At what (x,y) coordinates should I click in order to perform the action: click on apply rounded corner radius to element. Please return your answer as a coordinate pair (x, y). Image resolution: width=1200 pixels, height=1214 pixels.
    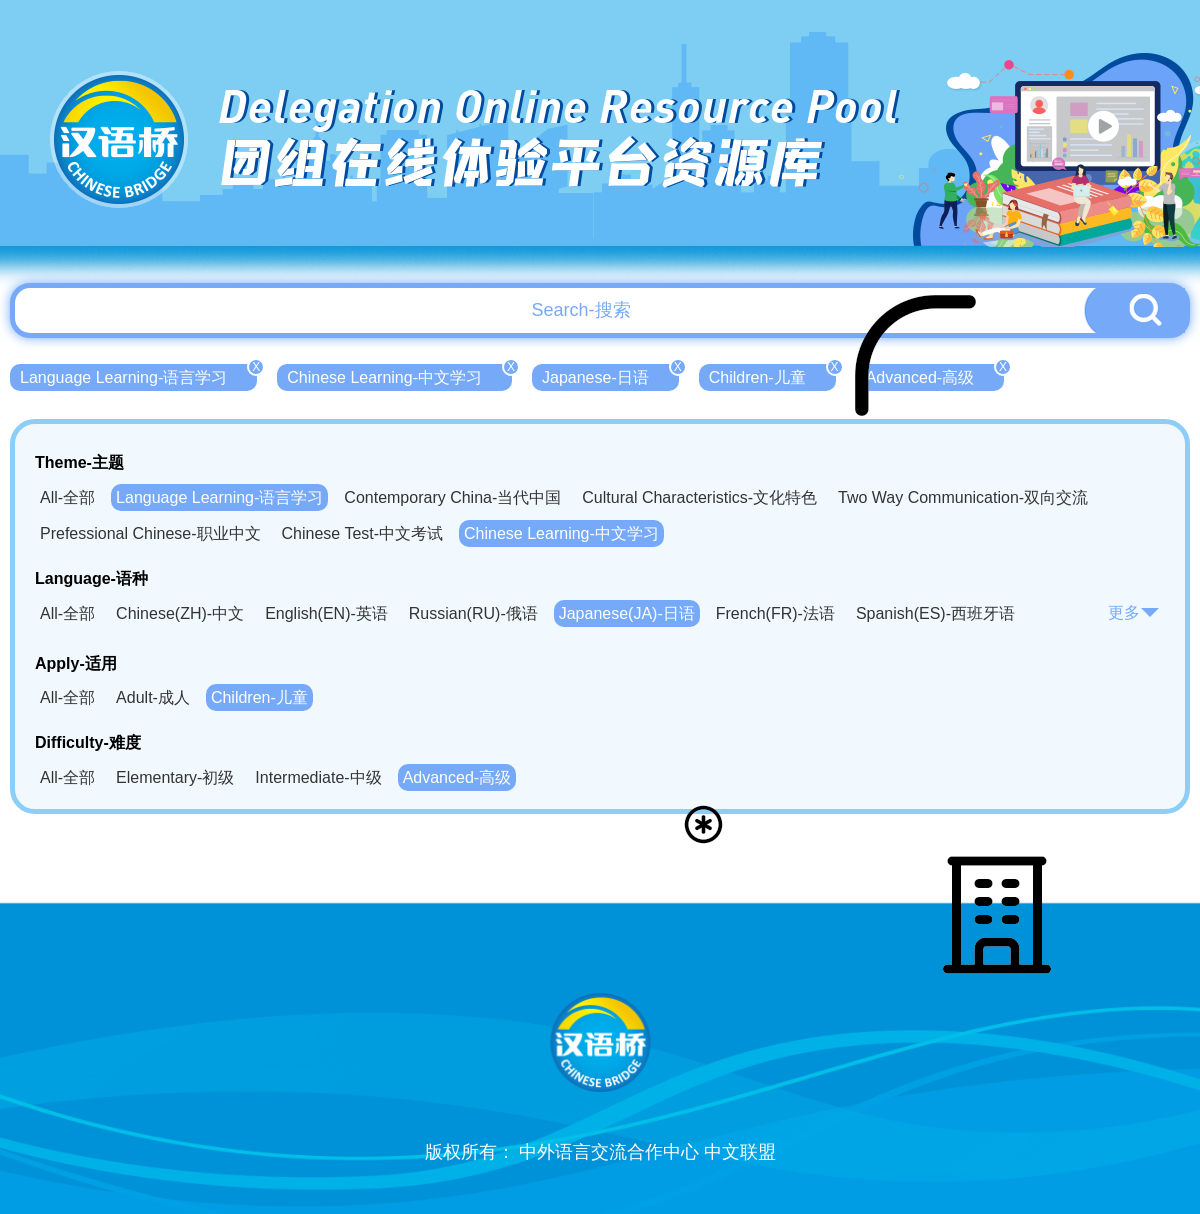
    Looking at the image, I should click on (915, 355).